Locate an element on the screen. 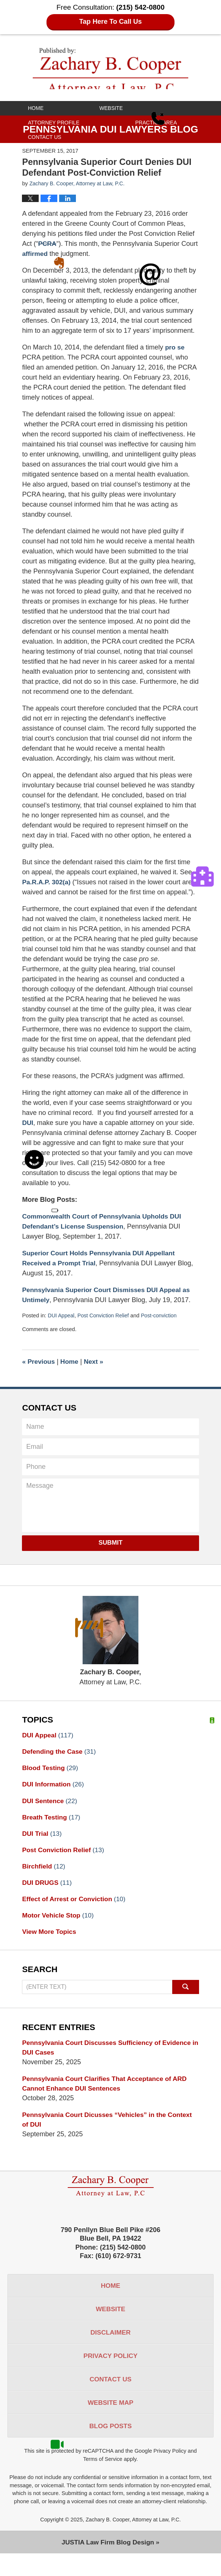 The width and height of the screenshot is (221, 2576). indicates a missed call is located at coordinates (158, 118).